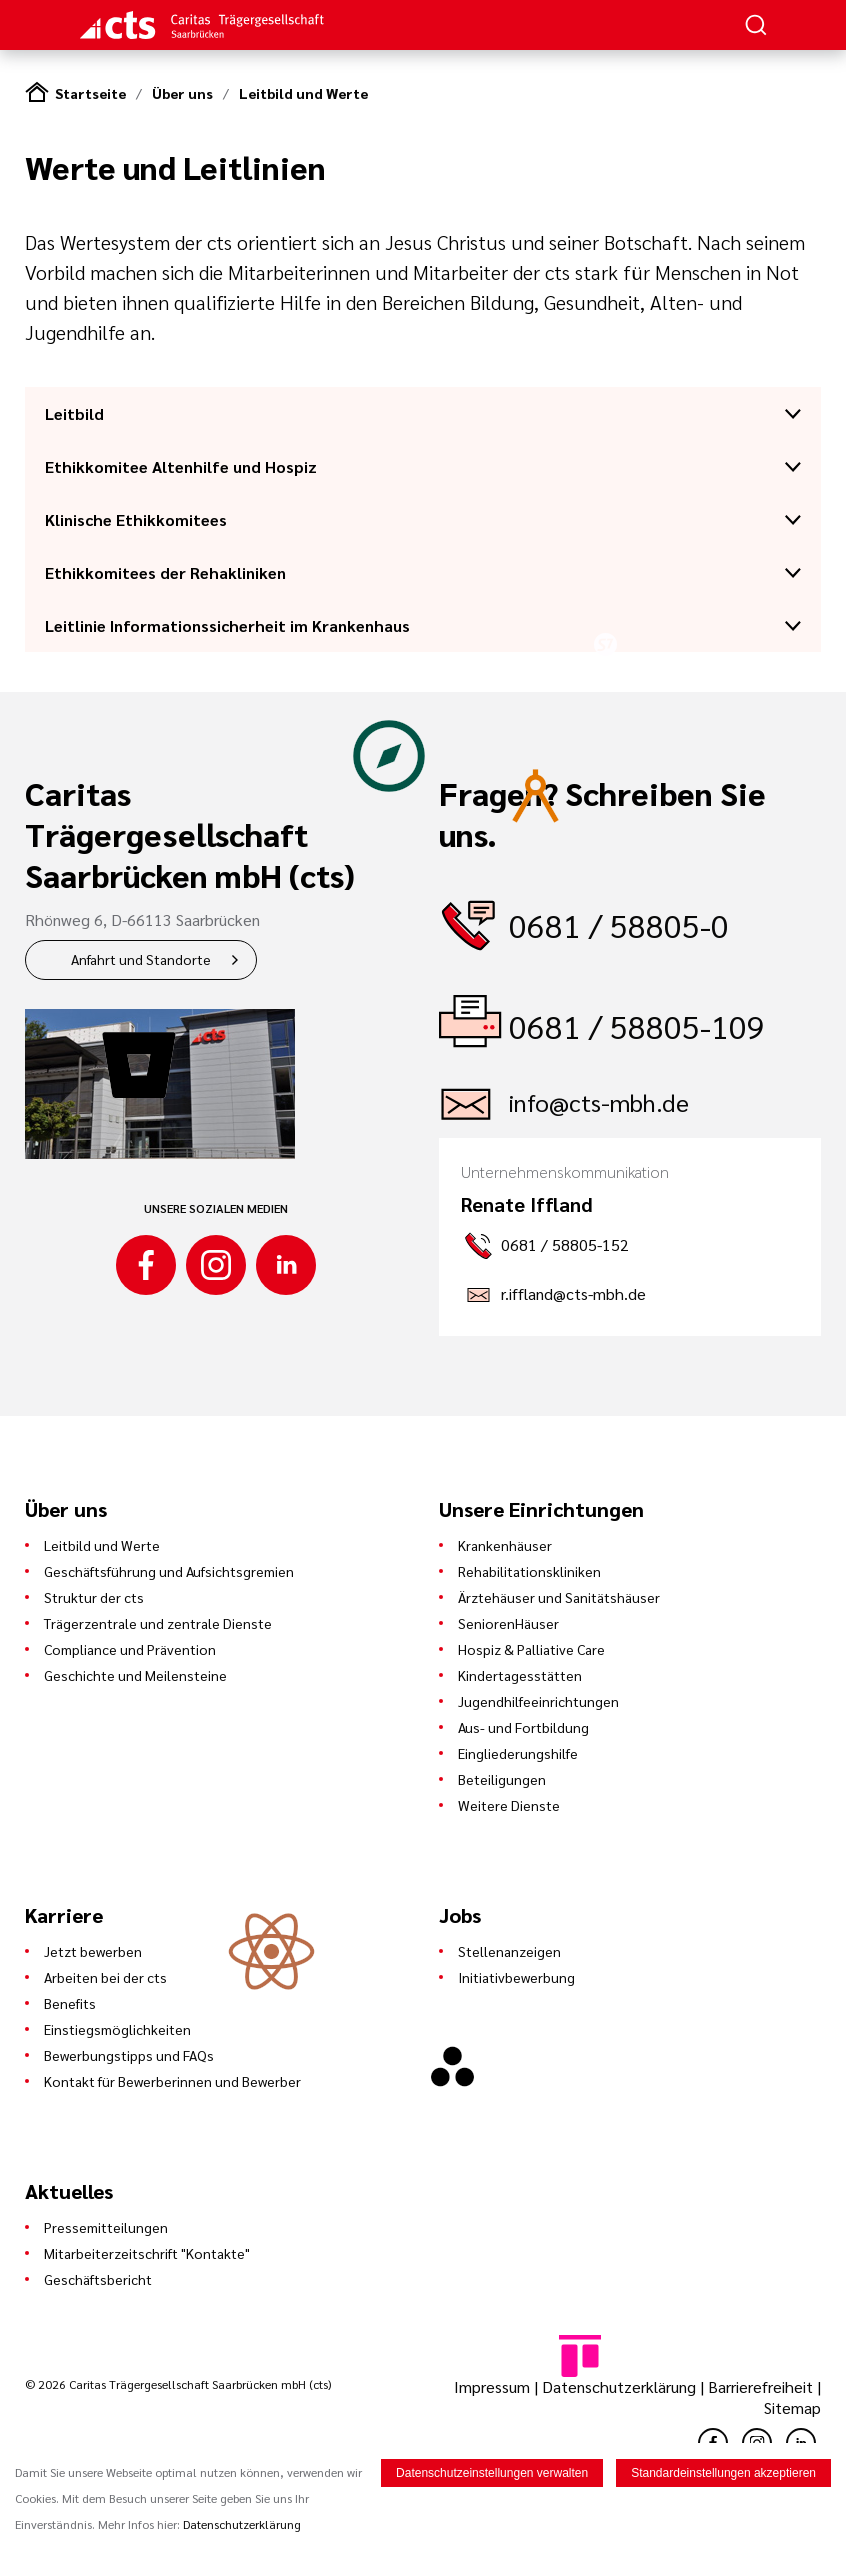 The height and width of the screenshot is (2552, 846). I want to click on react.js framework logo, so click(271, 1951).